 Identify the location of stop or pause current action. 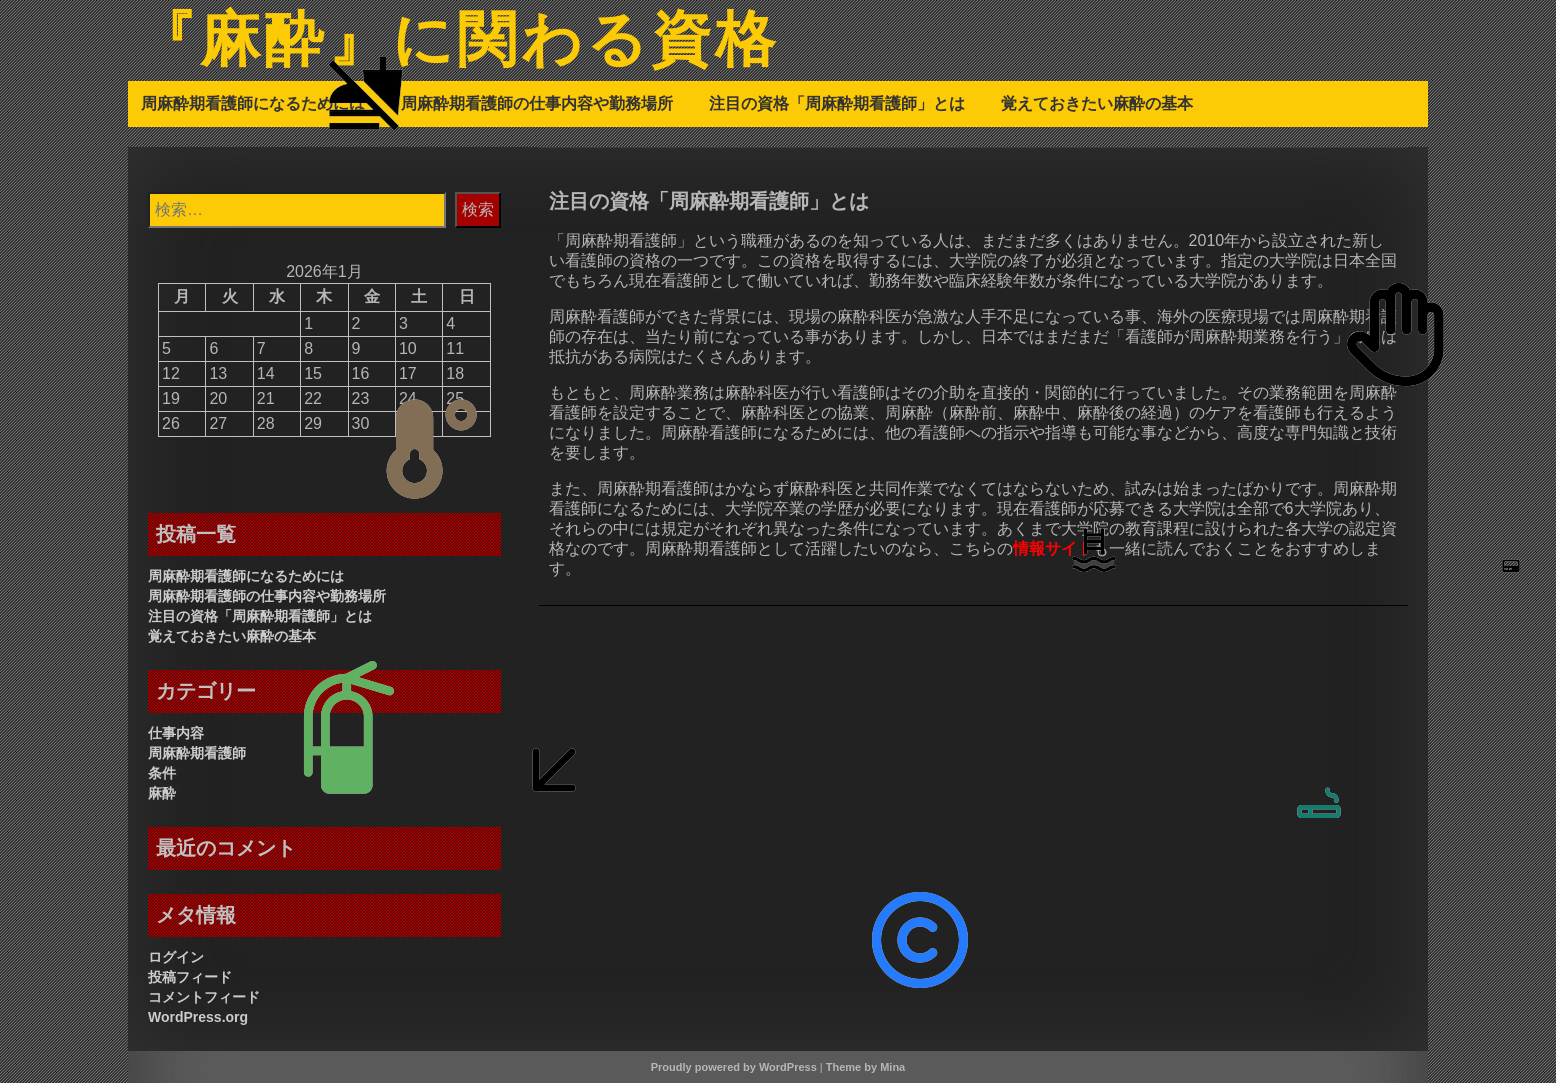
(1398, 334).